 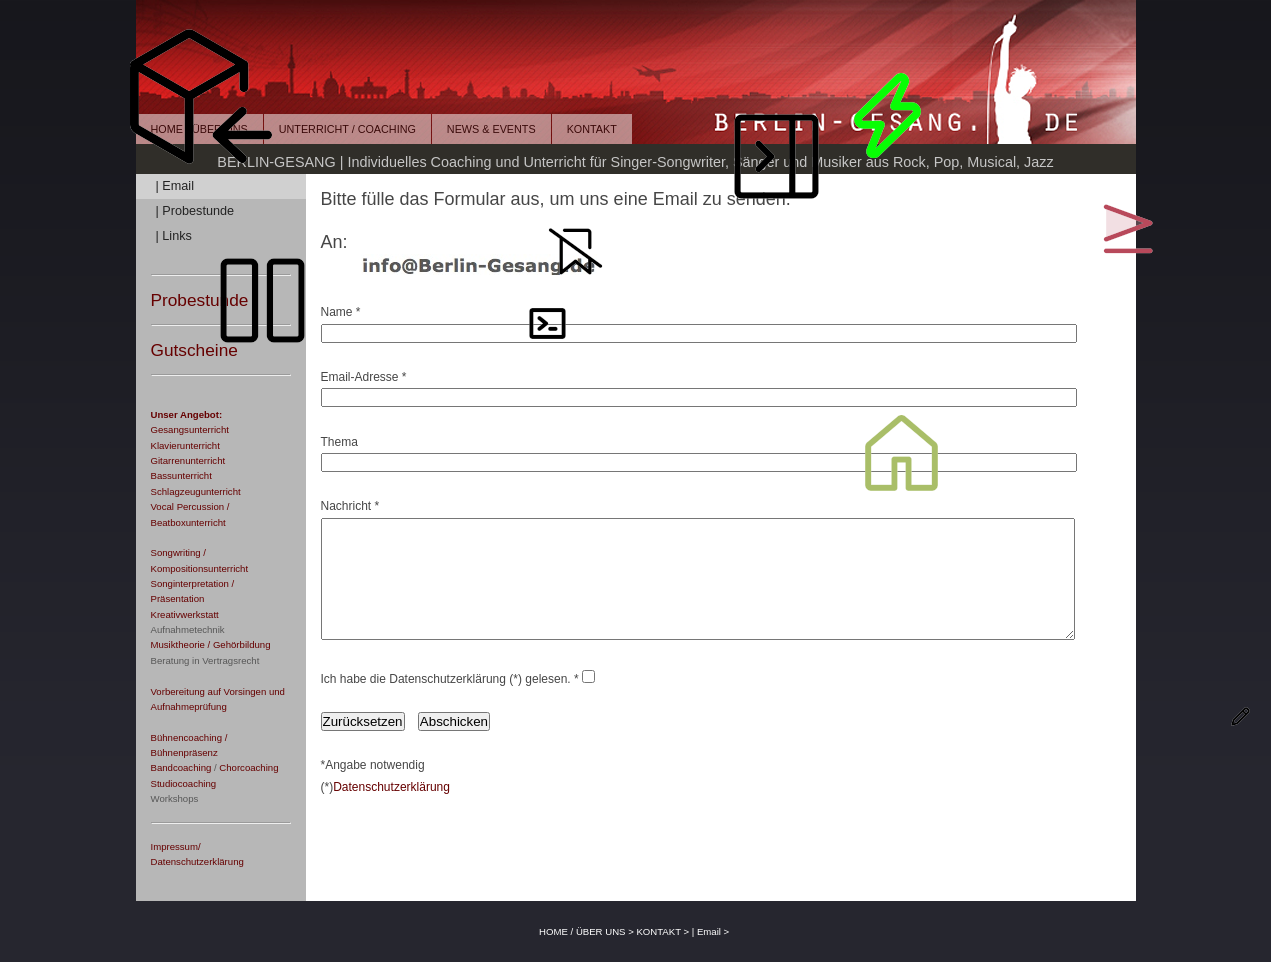 What do you see at coordinates (887, 115) in the screenshot?
I see `indicates quick actions or shortcuts` at bounding box center [887, 115].